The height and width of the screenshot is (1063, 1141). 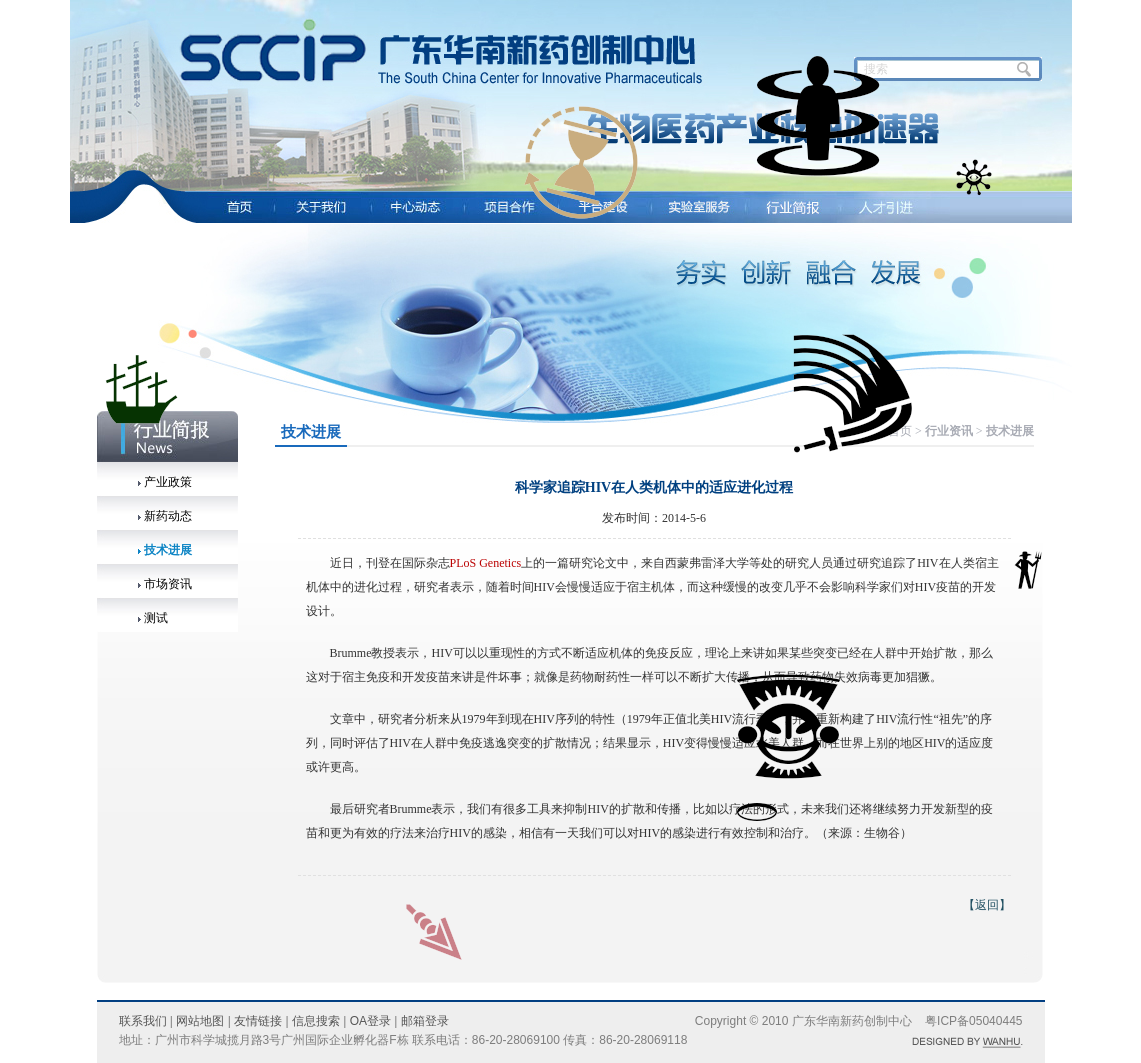 I want to click on decorative tribal or aztec-themed game badge, so click(x=788, y=726).